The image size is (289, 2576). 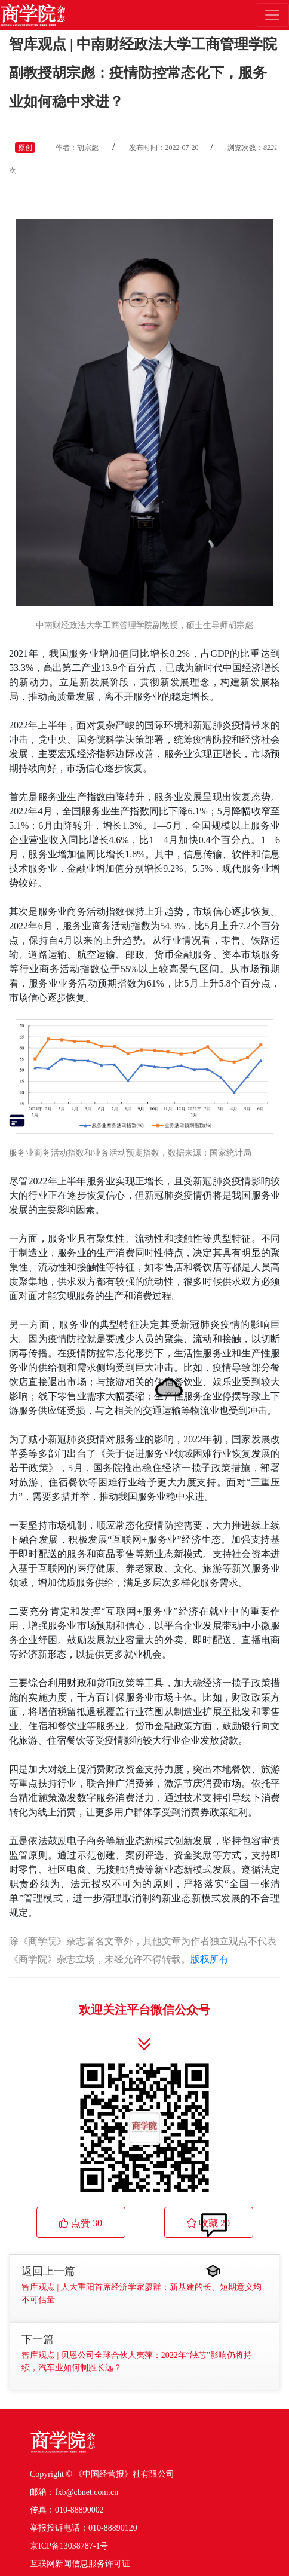 What do you see at coordinates (214, 2224) in the screenshot?
I see `open comments section` at bounding box center [214, 2224].